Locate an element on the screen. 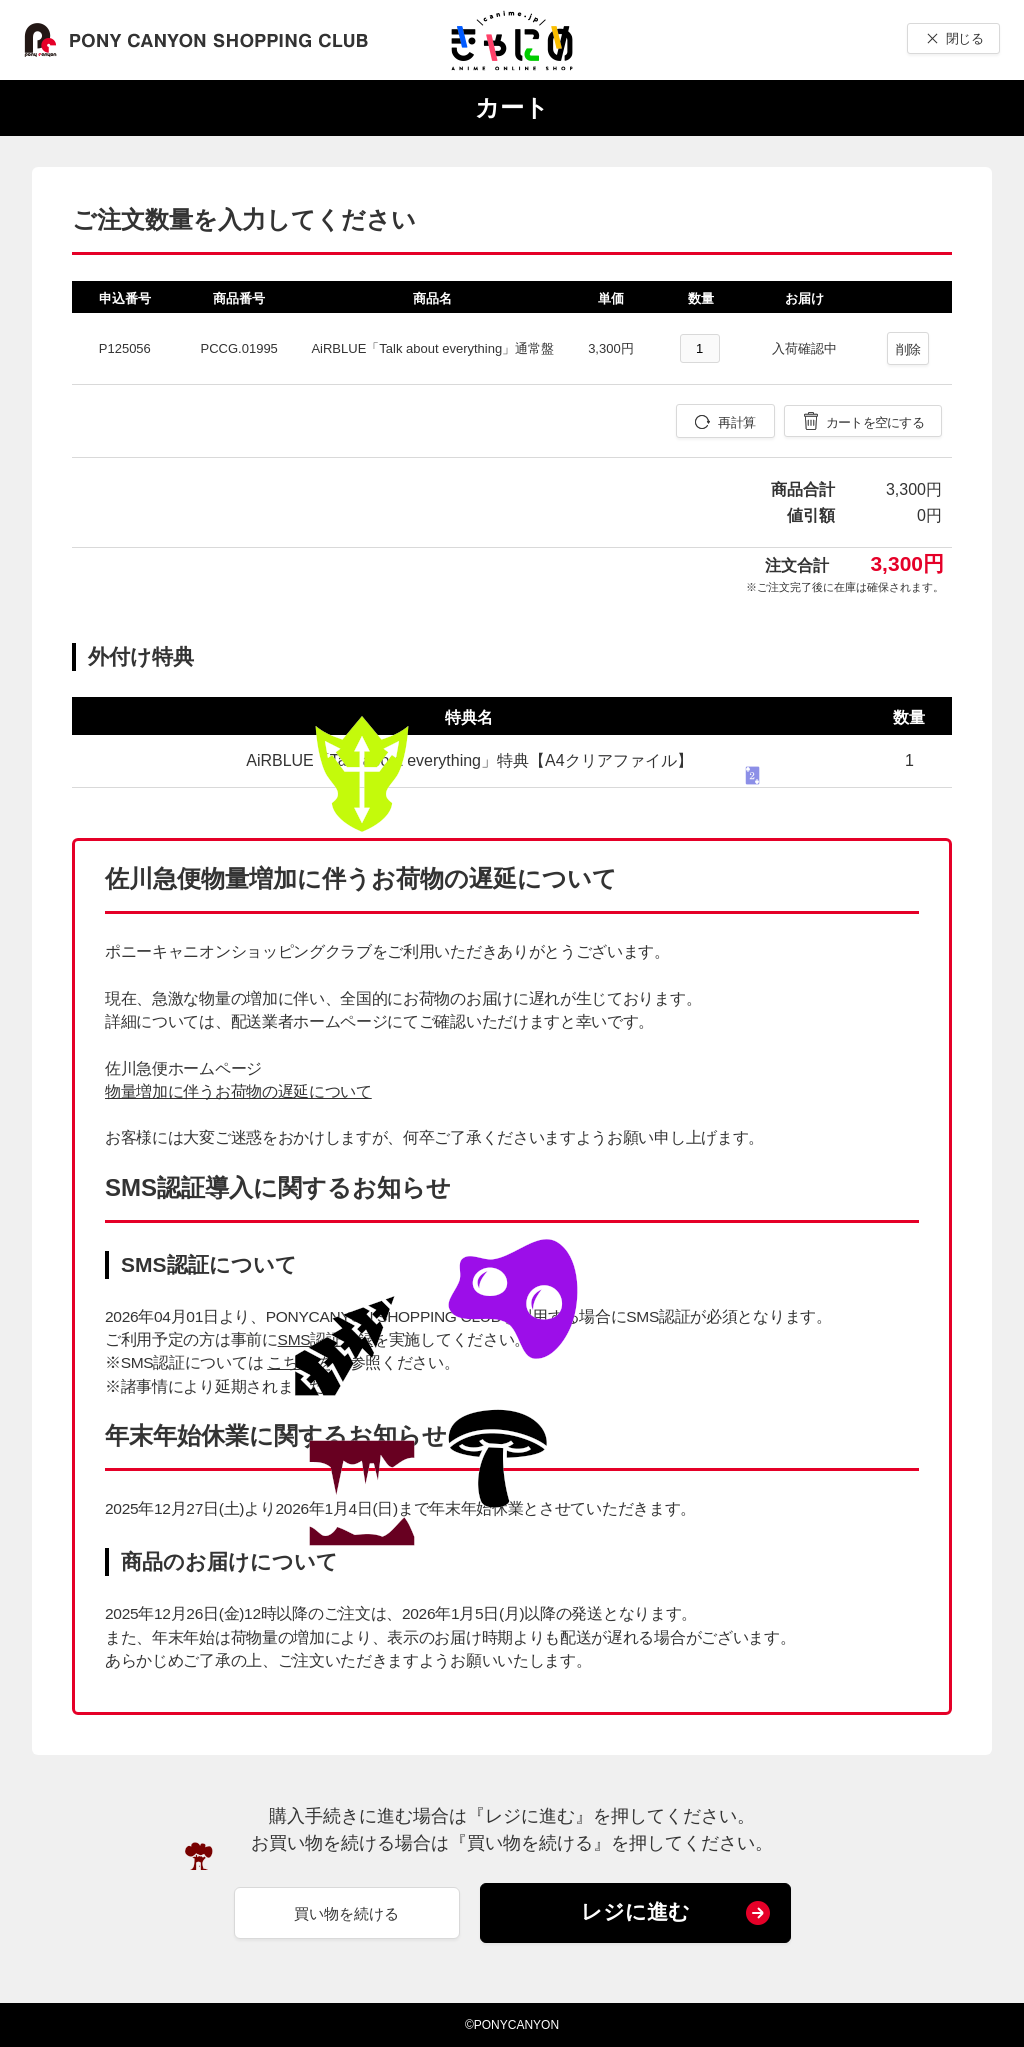  select trident shield weapon or defense item is located at coordinates (362, 774).